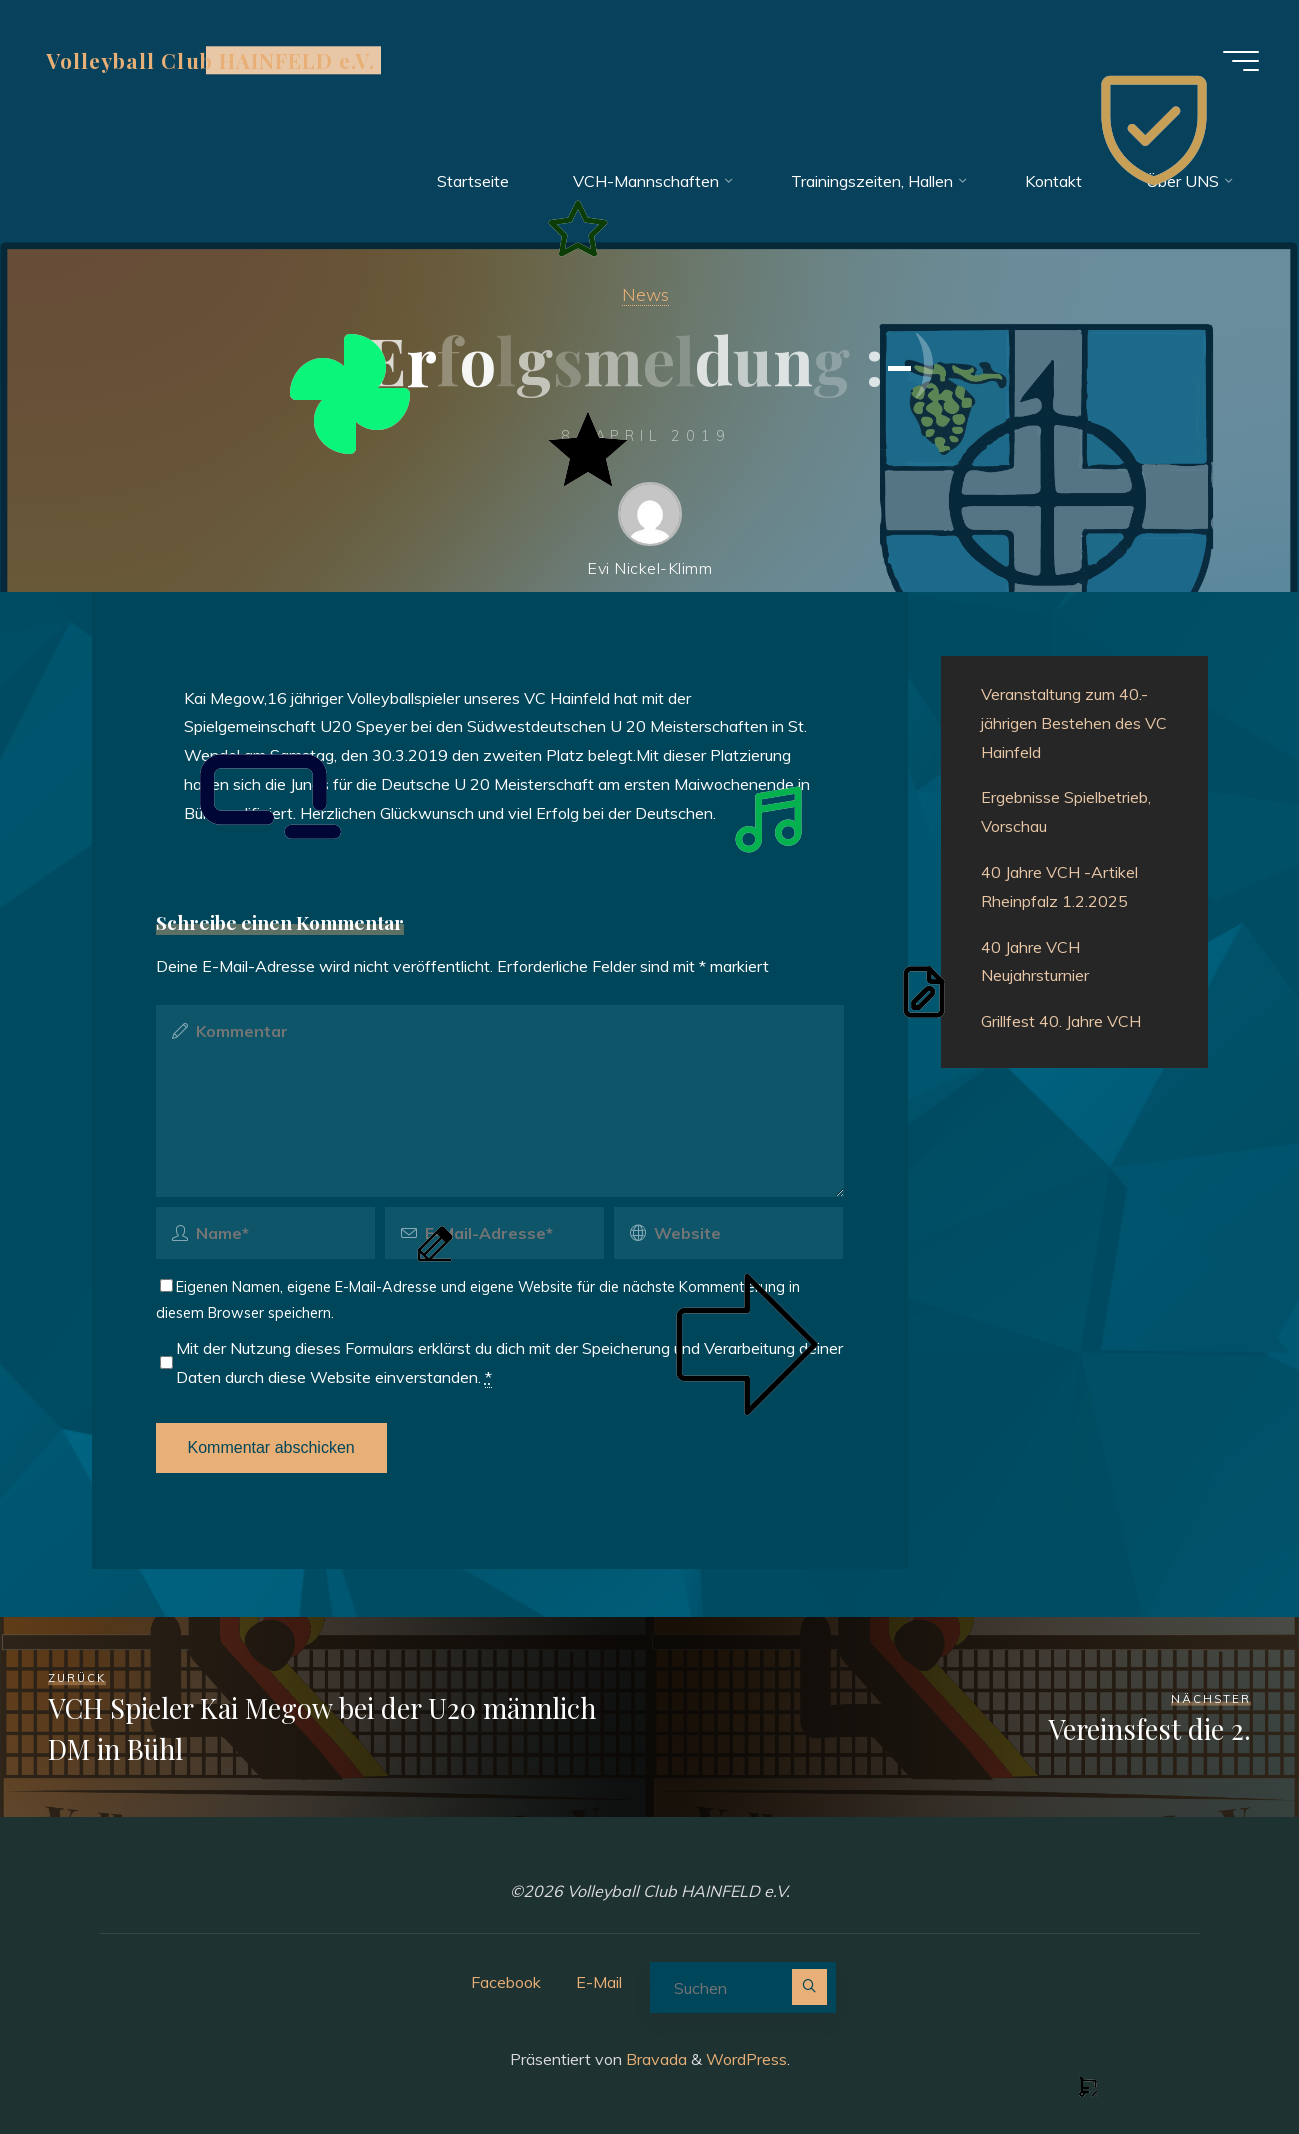 The height and width of the screenshot is (2134, 1299). What do you see at coordinates (263, 789) in the screenshot?
I see `remove a variable from your code` at bounding box center [263, 789].